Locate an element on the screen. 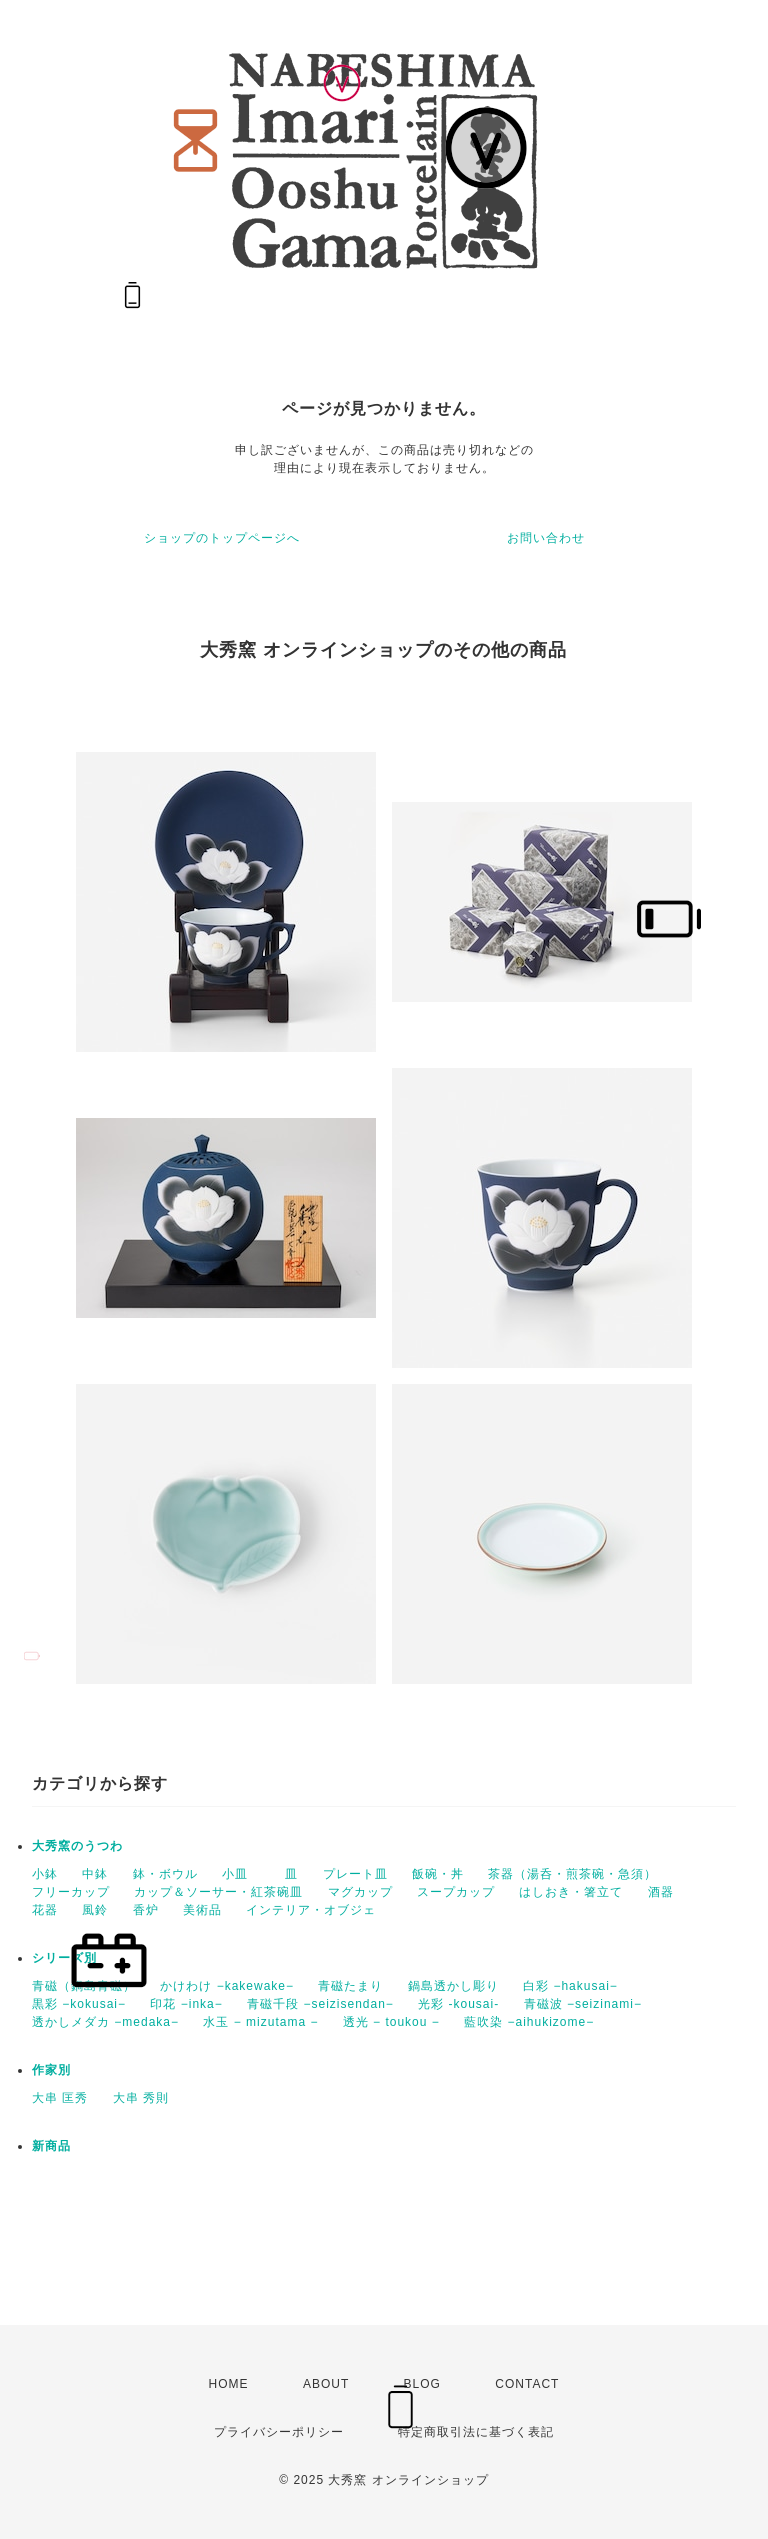 Image resolution: width=768 pixels, height=2539 pixels. indicates battery is completely empty is located at coordinates (32, 1656).